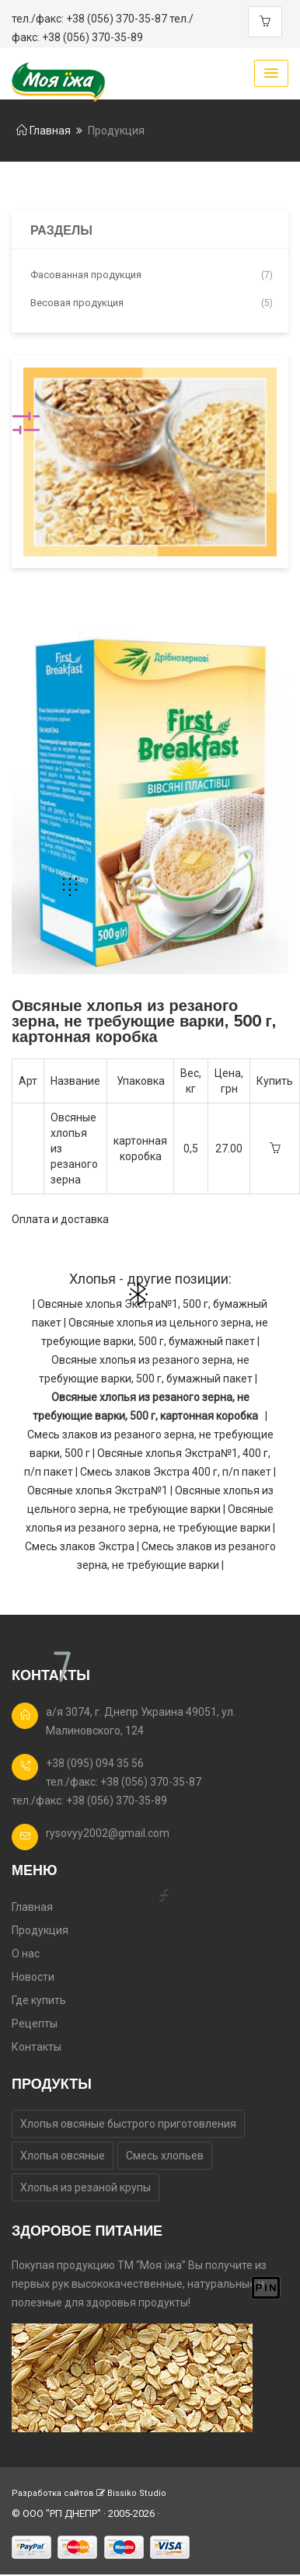 Image resolution: width=300 pixels, height=2576 pixels. What do you see at coordinates (70, 887) in the screenshot?
I see `open the numeric keypad` at bounding box center [70, 887].